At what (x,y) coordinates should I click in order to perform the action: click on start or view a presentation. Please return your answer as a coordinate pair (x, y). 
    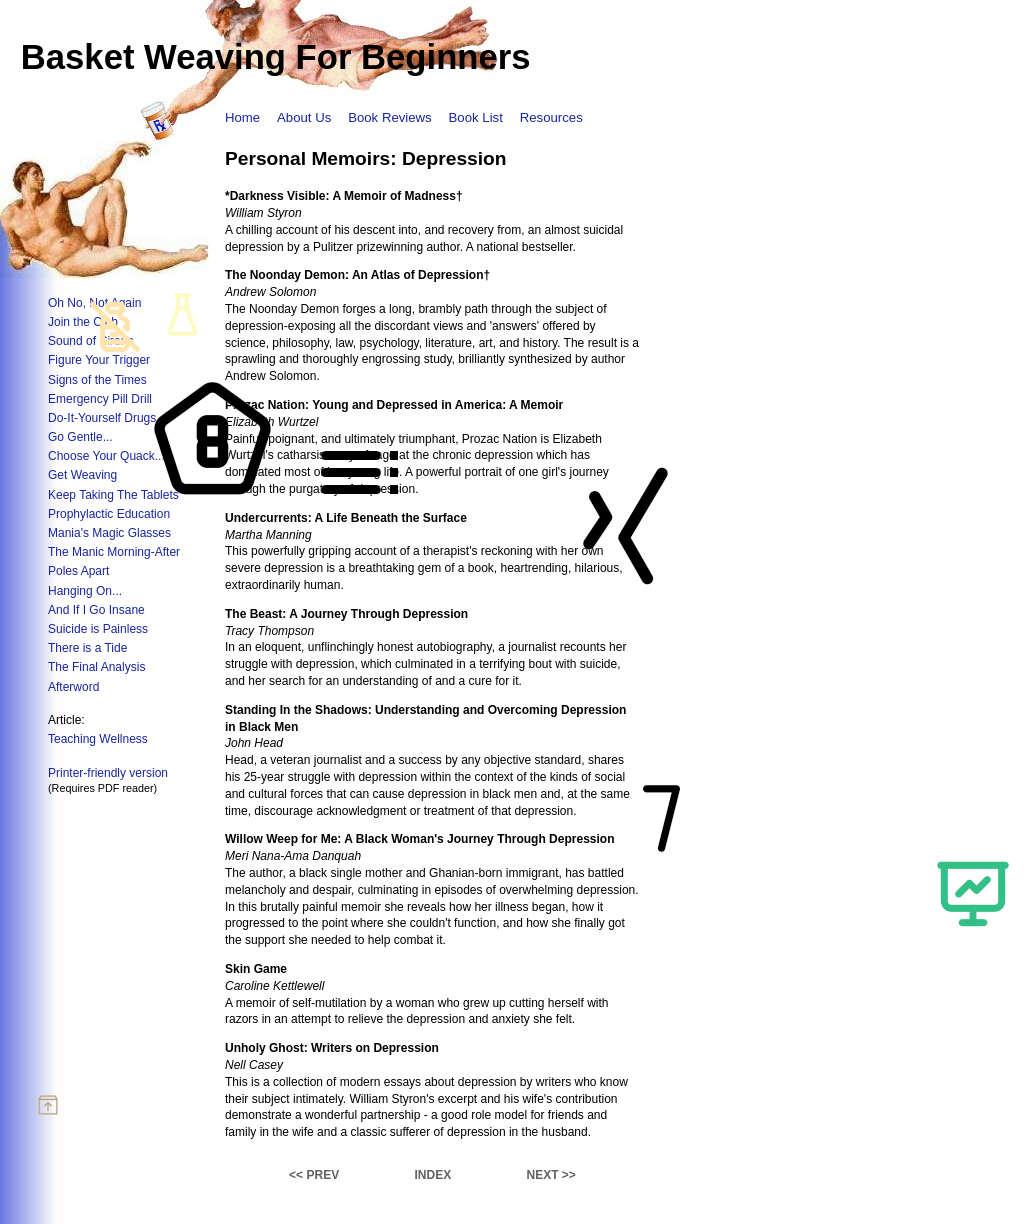
    Looking at the image, I should click on (973, 894).